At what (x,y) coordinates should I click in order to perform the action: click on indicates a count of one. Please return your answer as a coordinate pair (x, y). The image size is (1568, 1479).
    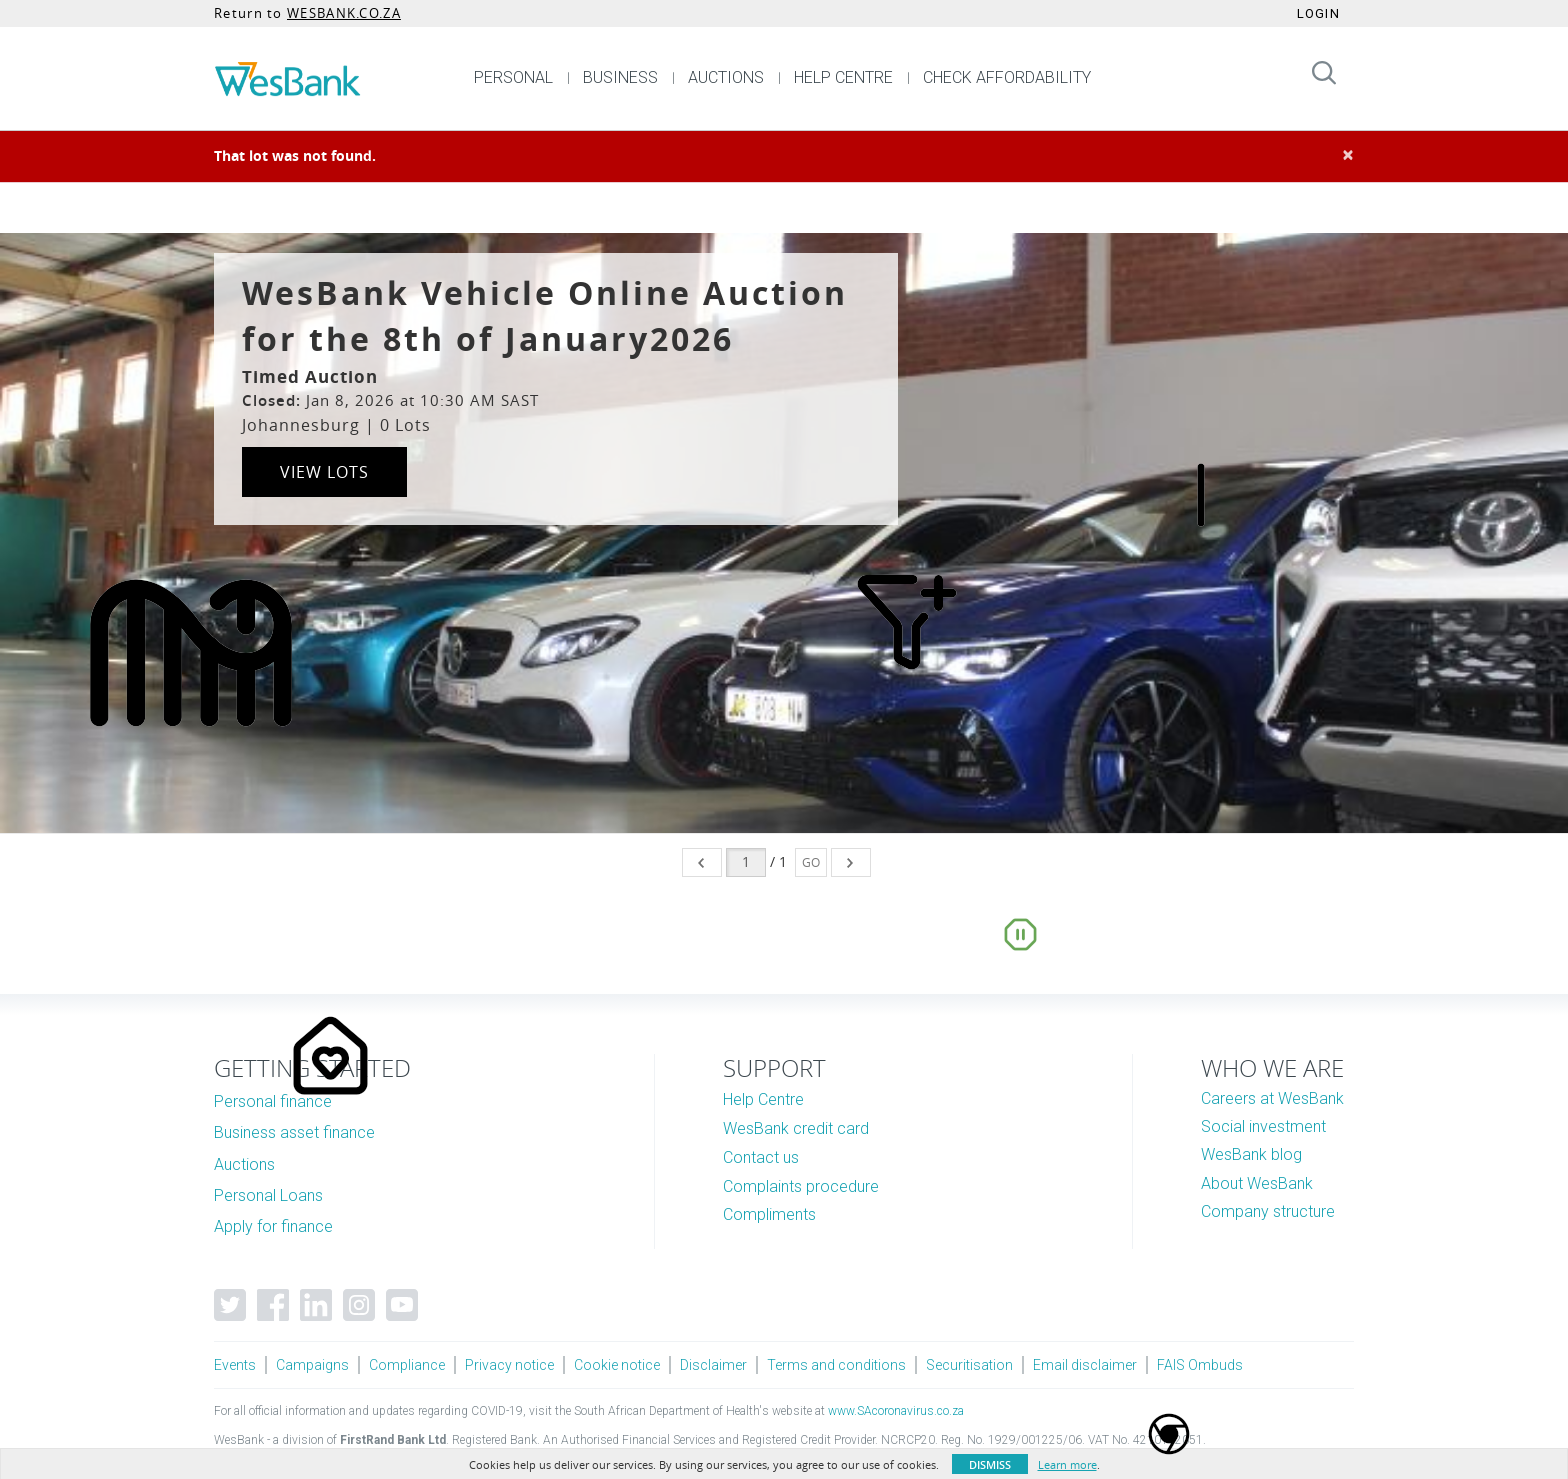
    Looking at the image, I should click on (1229, 495).